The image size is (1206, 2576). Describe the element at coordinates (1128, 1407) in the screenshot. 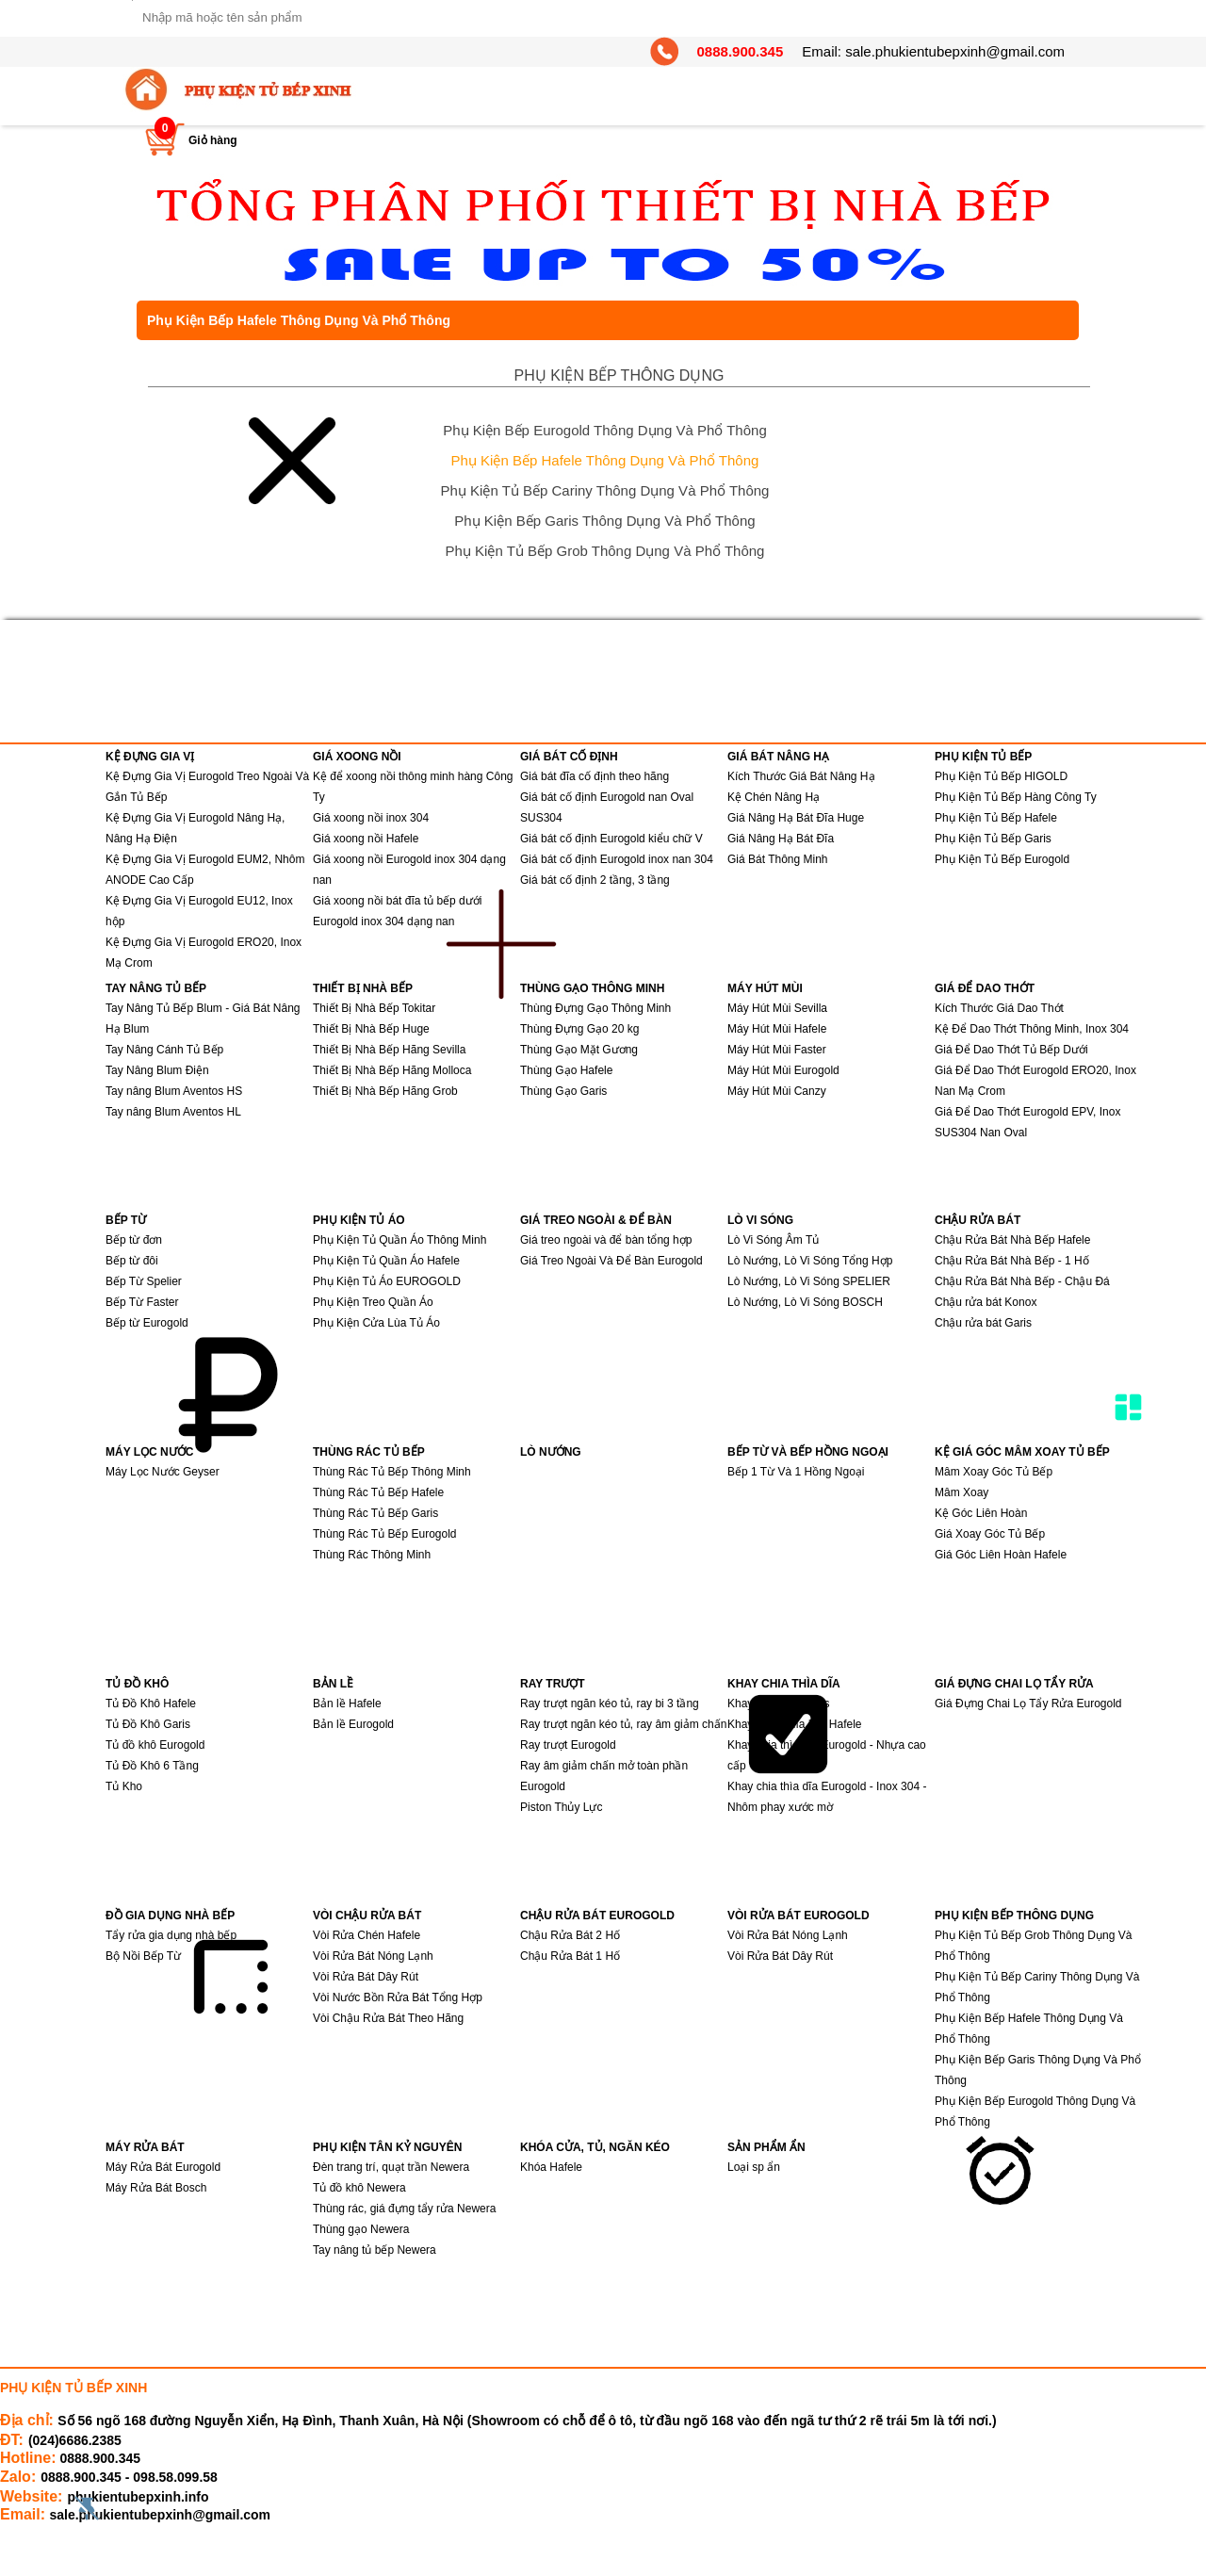

I see `switch to board or grid layout view` at that location.